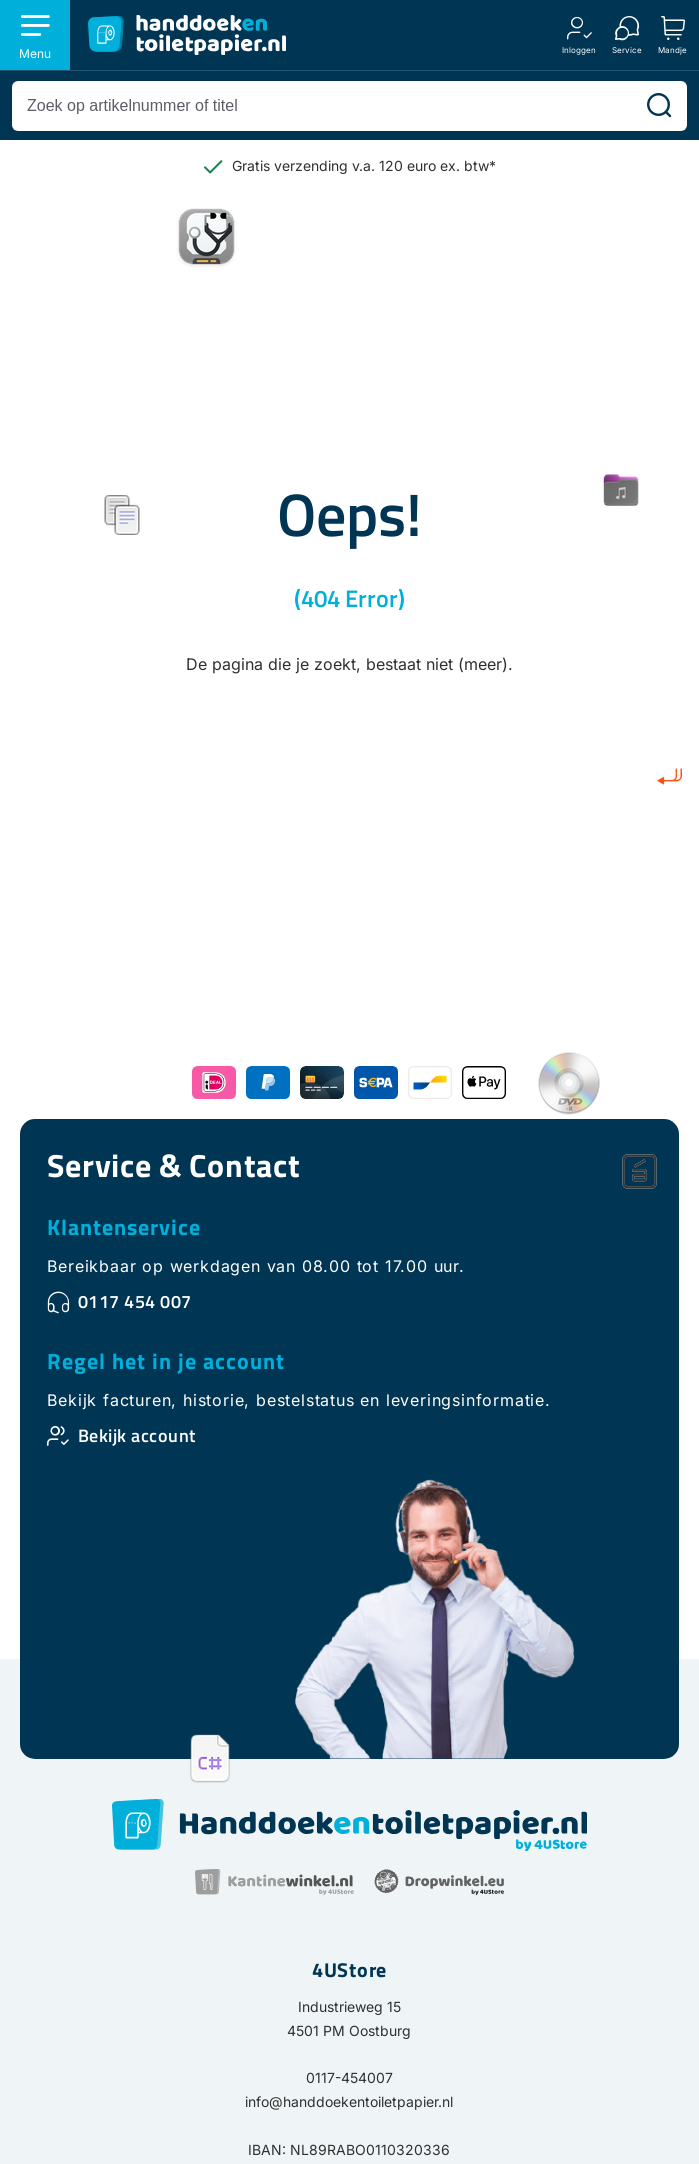  Describe the element at coordinates (669, 775) in the screenshot. I see `reply to all recipients of an email` at that location.